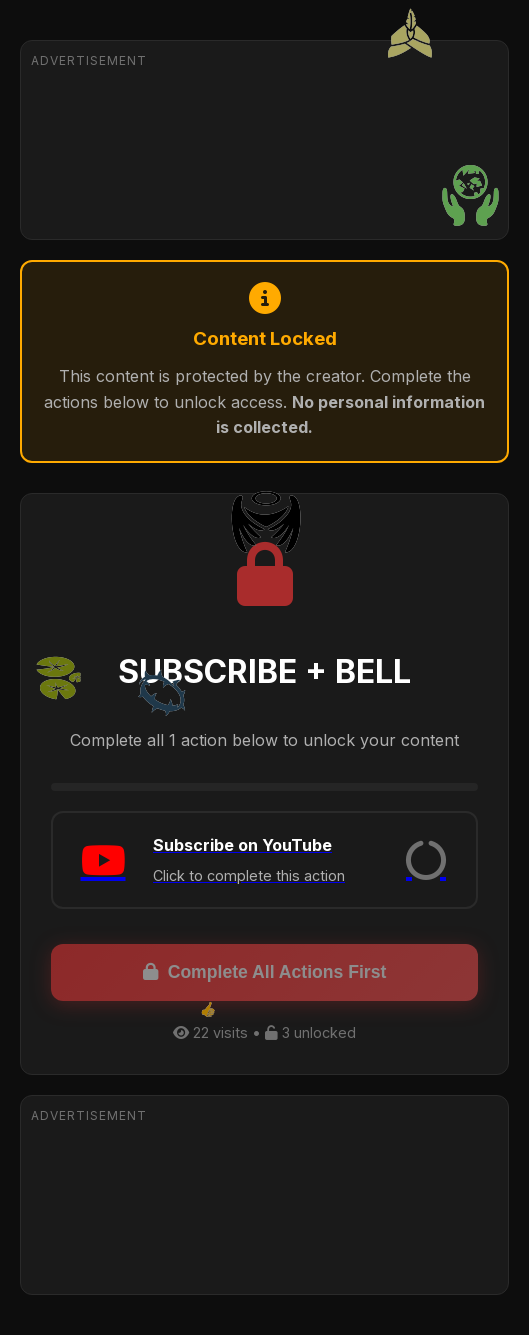 The width and height of the screenshot is (529, 1335). Describe the element at coordinates (410, 33) in the screenshot. I see `select turban headwear for character customization` at that location.